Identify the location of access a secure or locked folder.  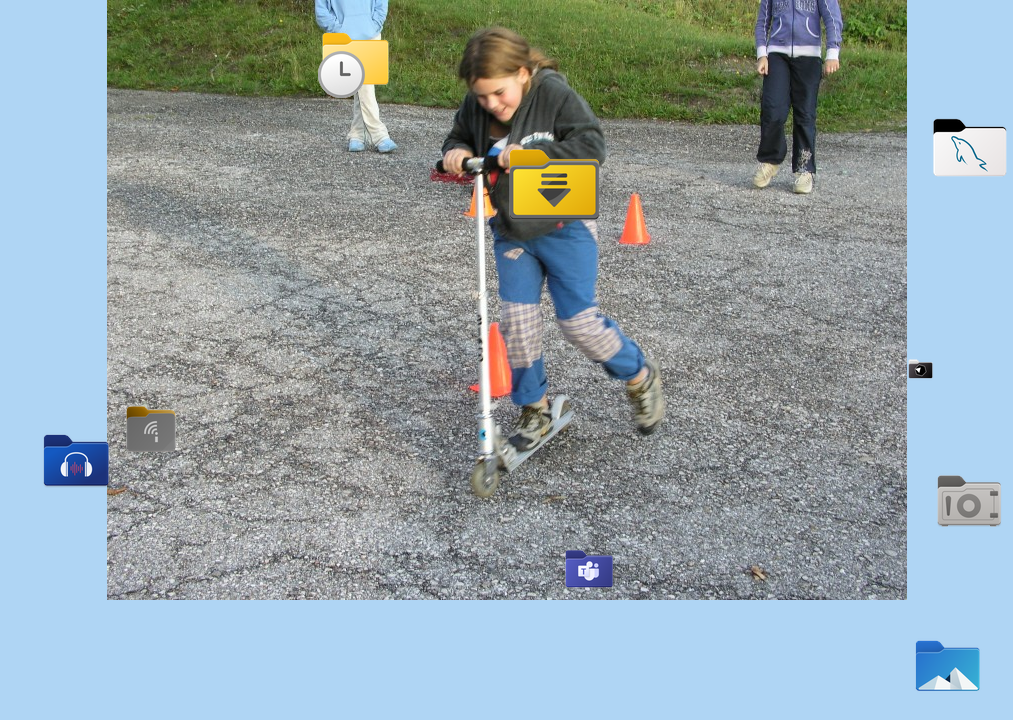
(969, 502).